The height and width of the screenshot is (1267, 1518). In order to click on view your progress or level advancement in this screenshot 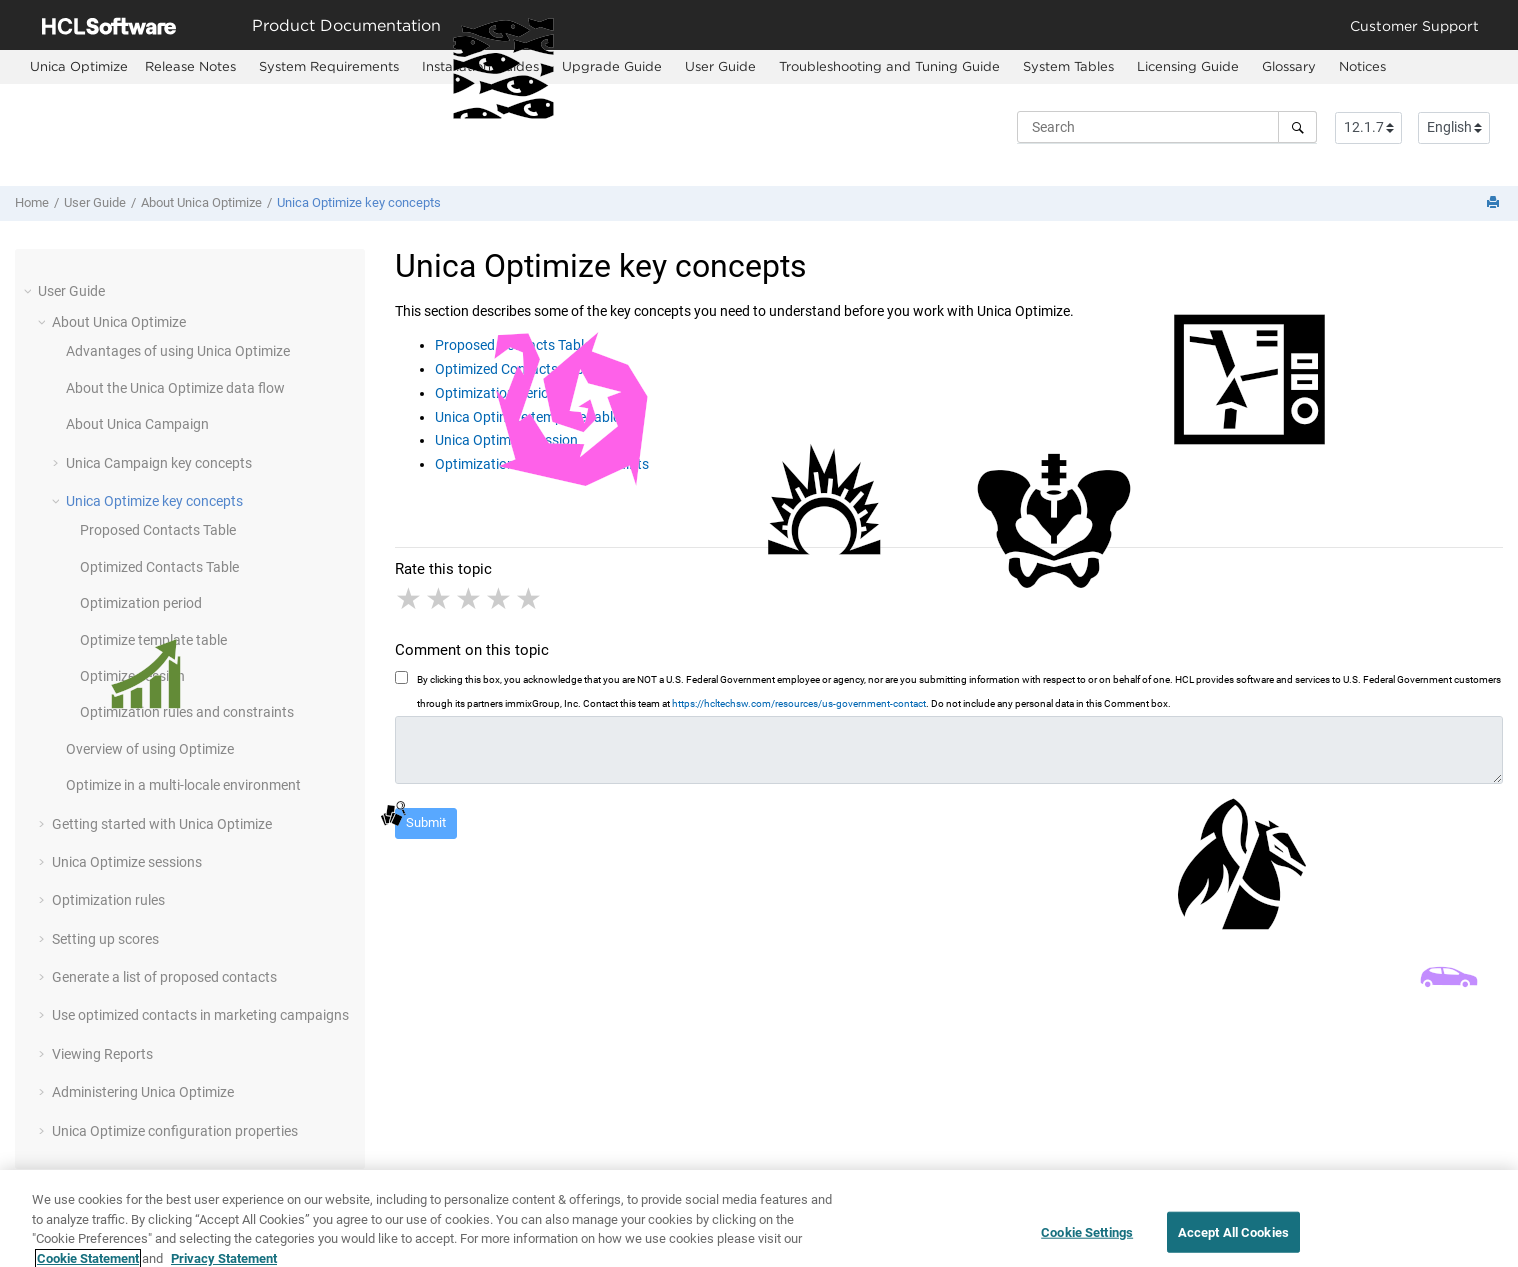, I will do `click(146, 674)`.